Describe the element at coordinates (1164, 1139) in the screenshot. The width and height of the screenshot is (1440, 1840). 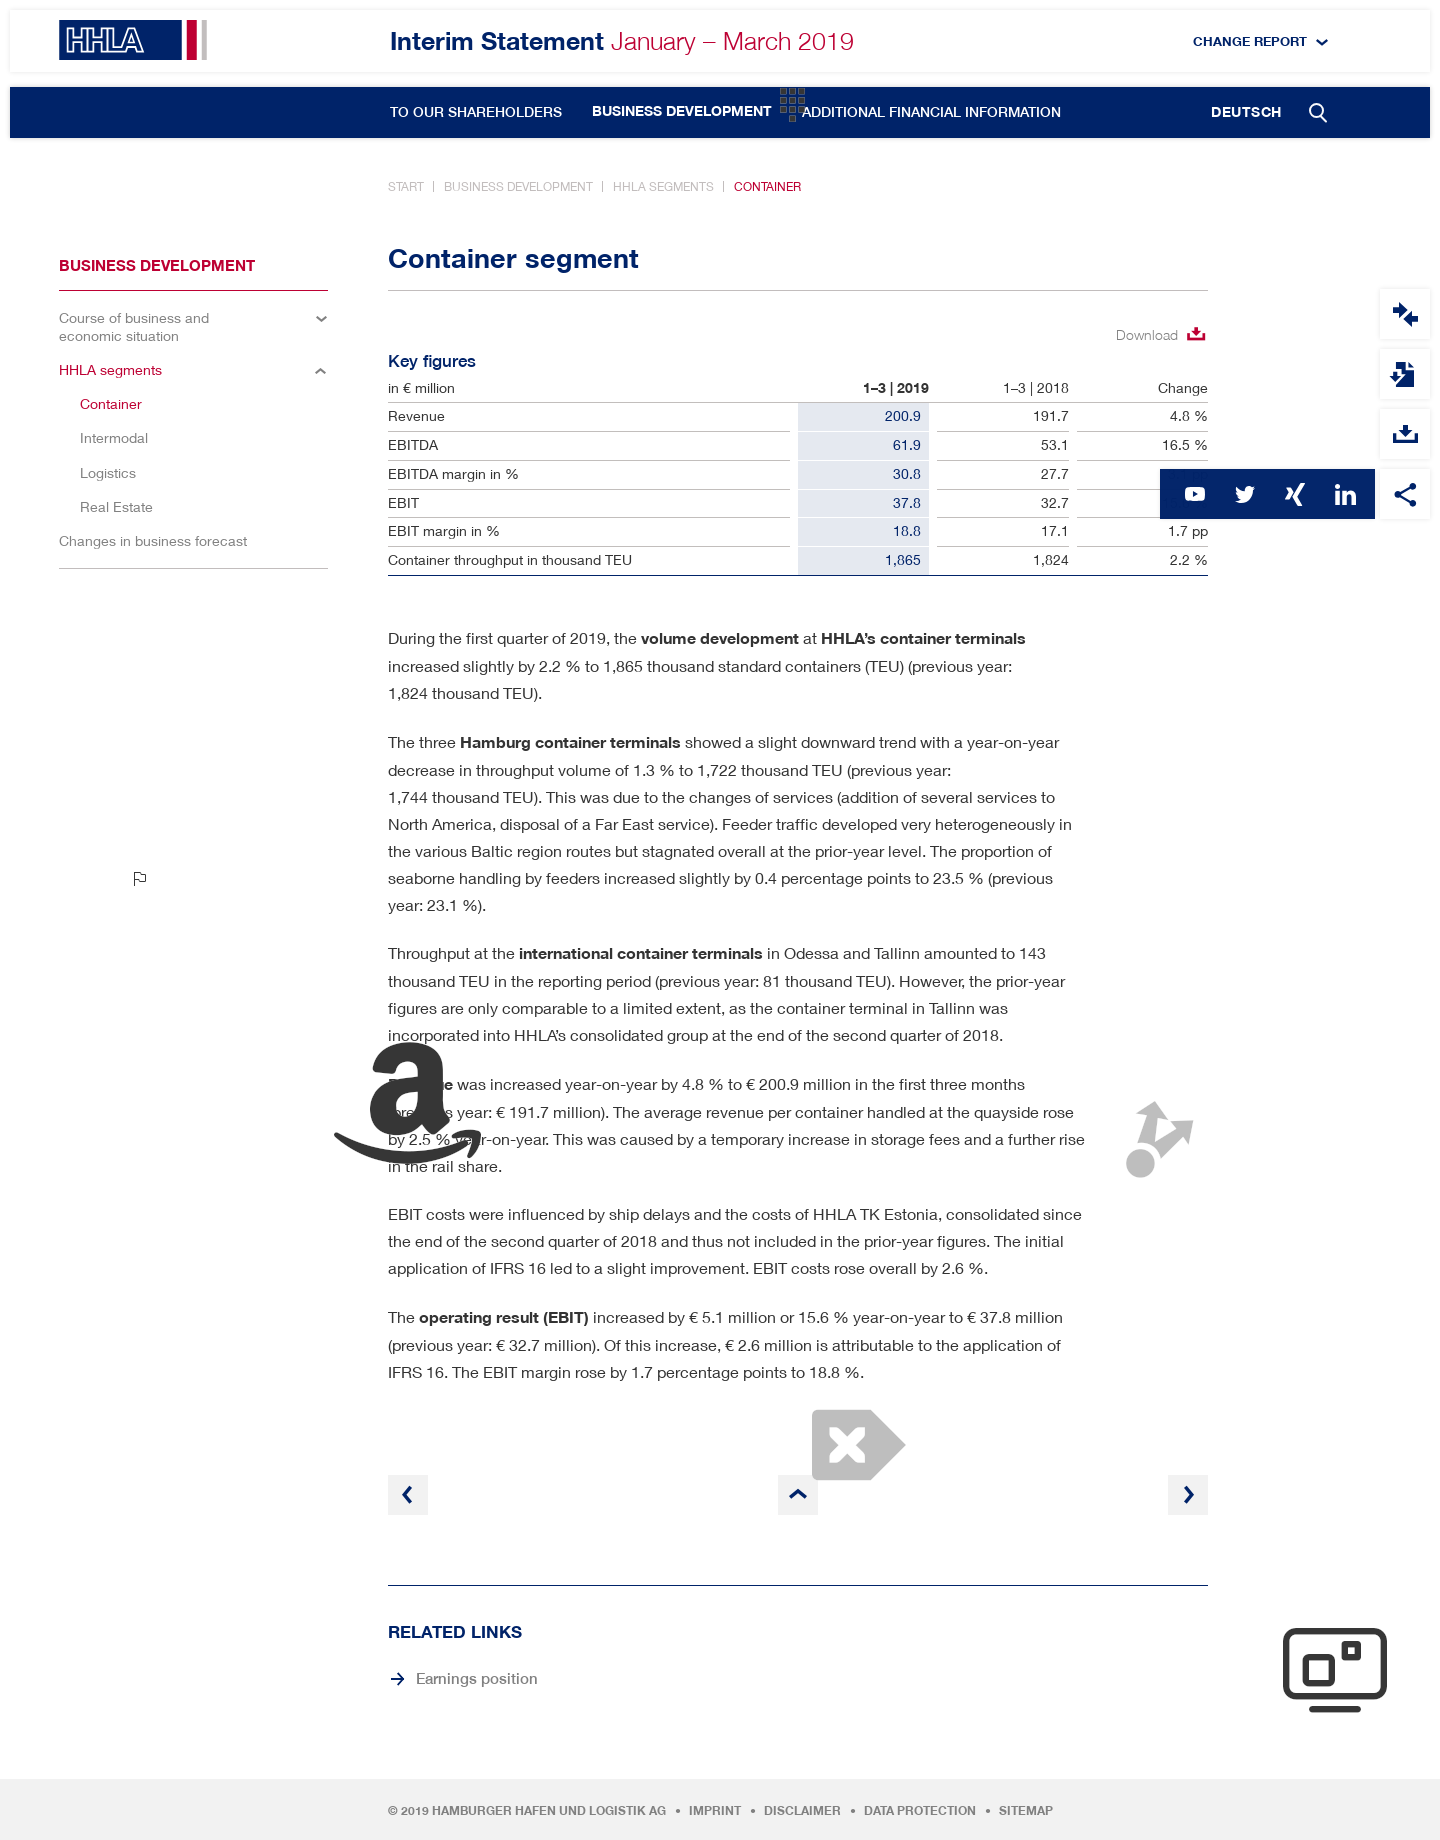
I see `share or send content to another app or device` at that location.